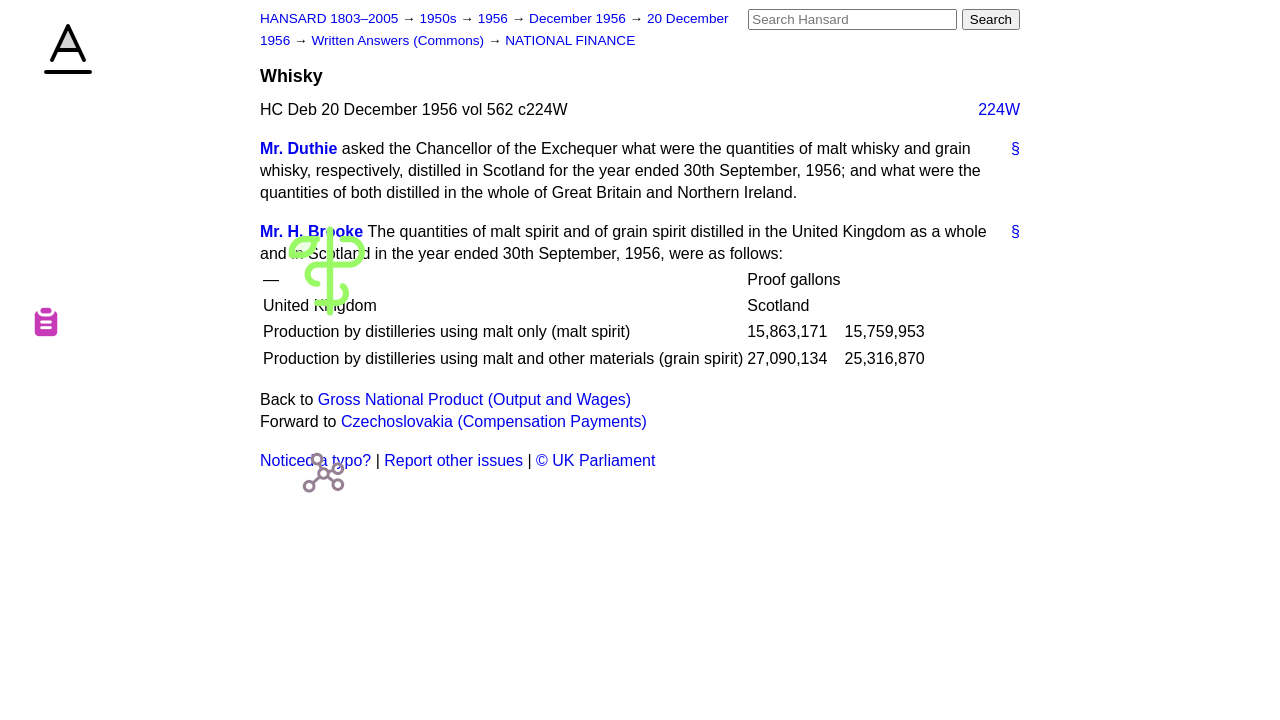 This screenshot has height=720, width=1280. What do you see at coordinates (68, 50) in the screenshot?
I see `apply underline formatting to text` at bounding box center [68, 50].